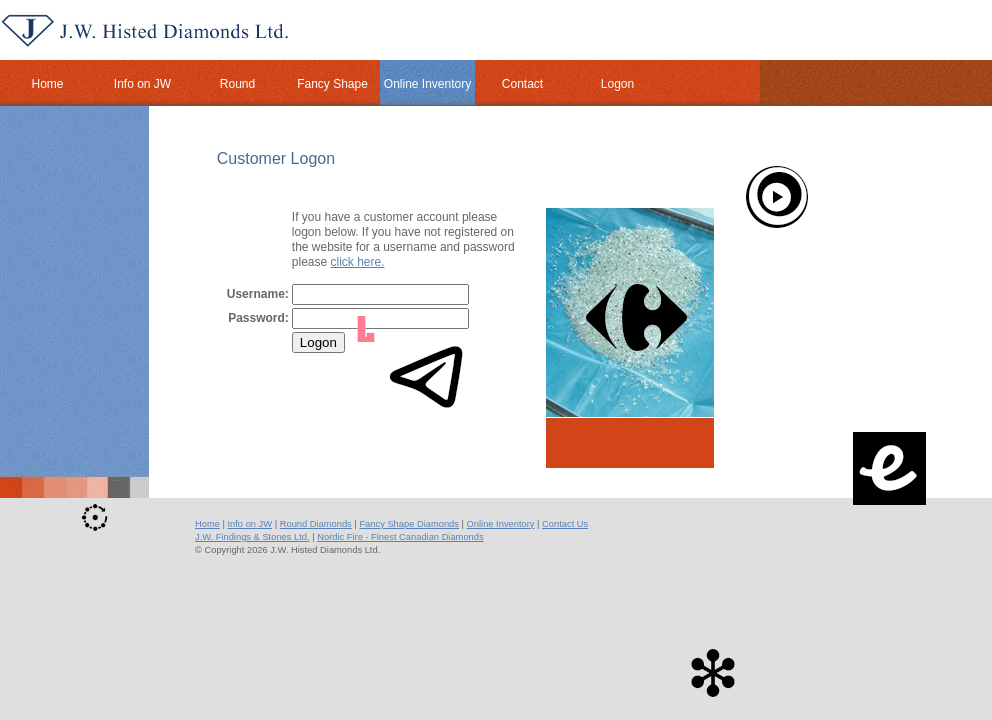  What do you see at coordinates (366, 329) in the screenshot?
I see `visit the Lospec website` at bounding box center [366, 329].